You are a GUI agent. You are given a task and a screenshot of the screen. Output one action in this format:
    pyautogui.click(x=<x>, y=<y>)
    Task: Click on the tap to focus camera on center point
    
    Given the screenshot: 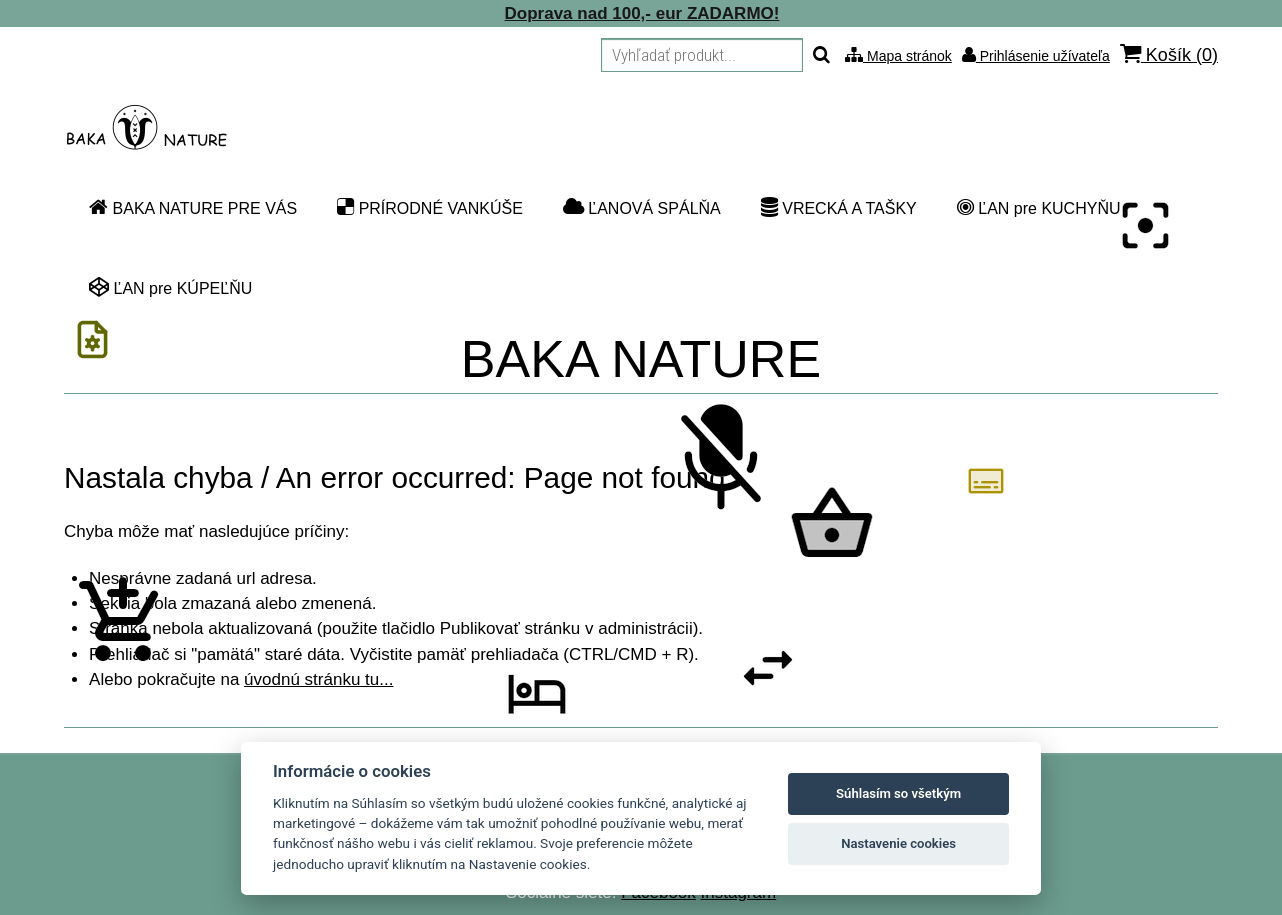 What is the action you would take?
    pyautogui.click(x=1145, y=225)
    